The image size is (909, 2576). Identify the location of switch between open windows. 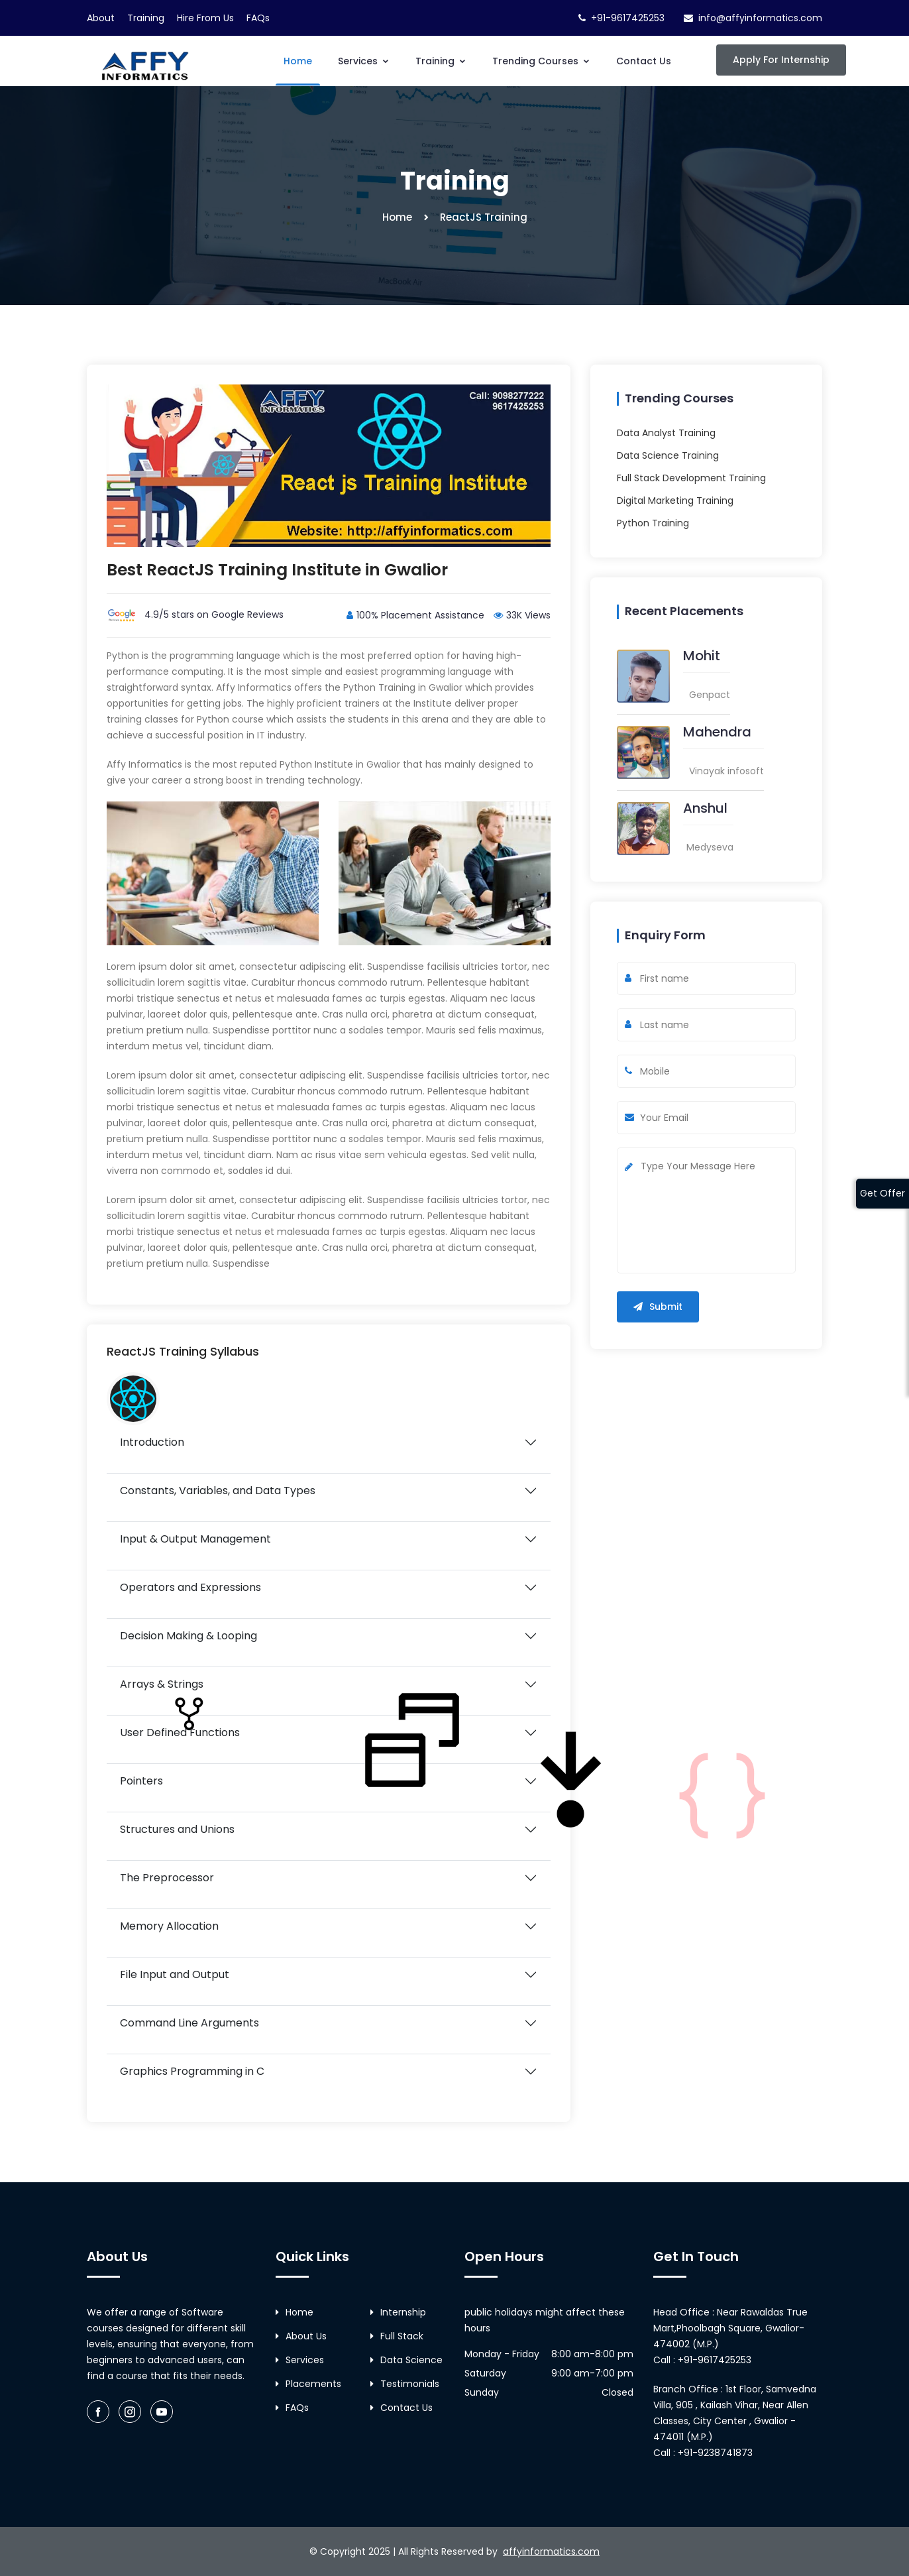
(412, 1740).